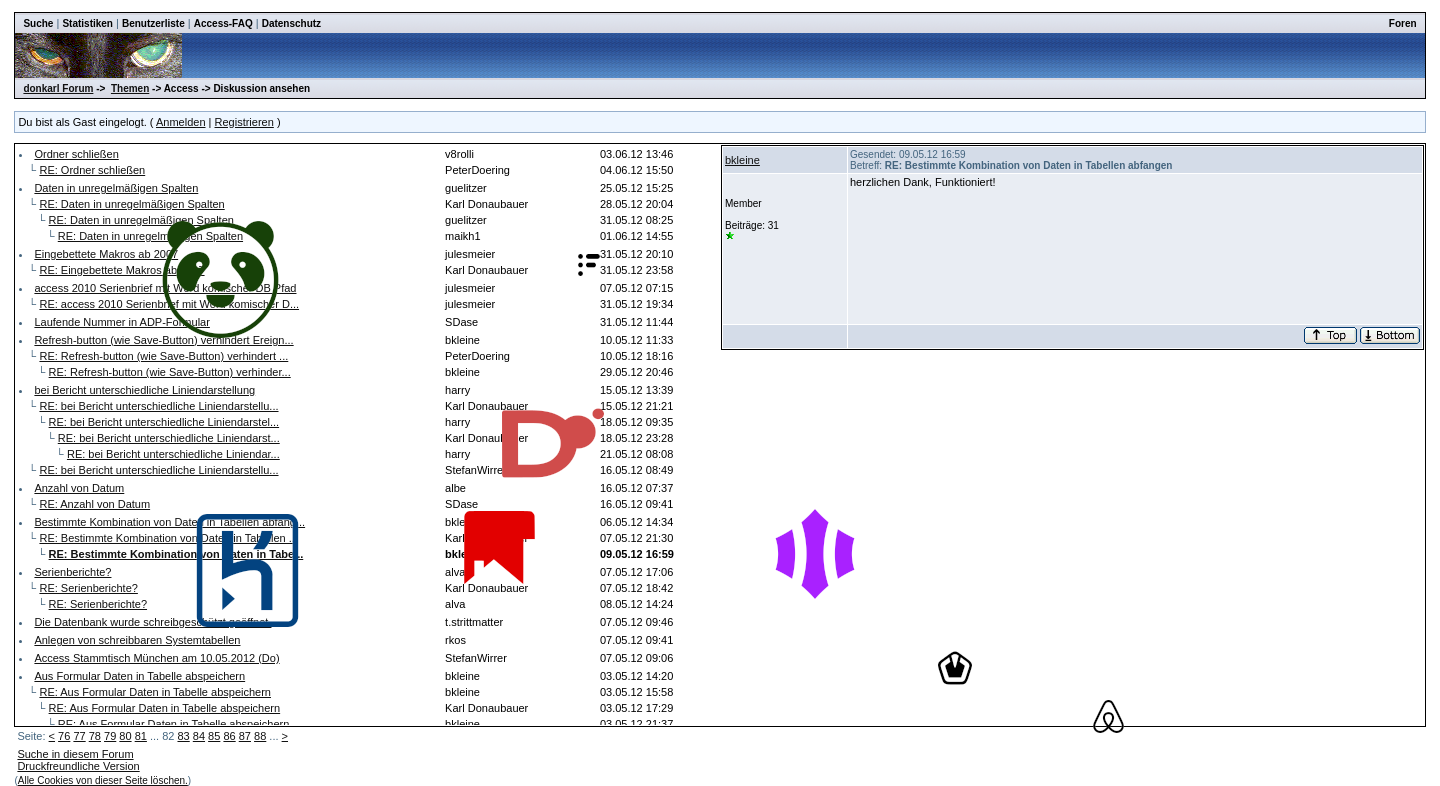 This screenshot has height=786, width=1440. What do you see at coordinates (553, 443) in the screenshot?
I see `D programming language logo` at bounding box center [553, 443].